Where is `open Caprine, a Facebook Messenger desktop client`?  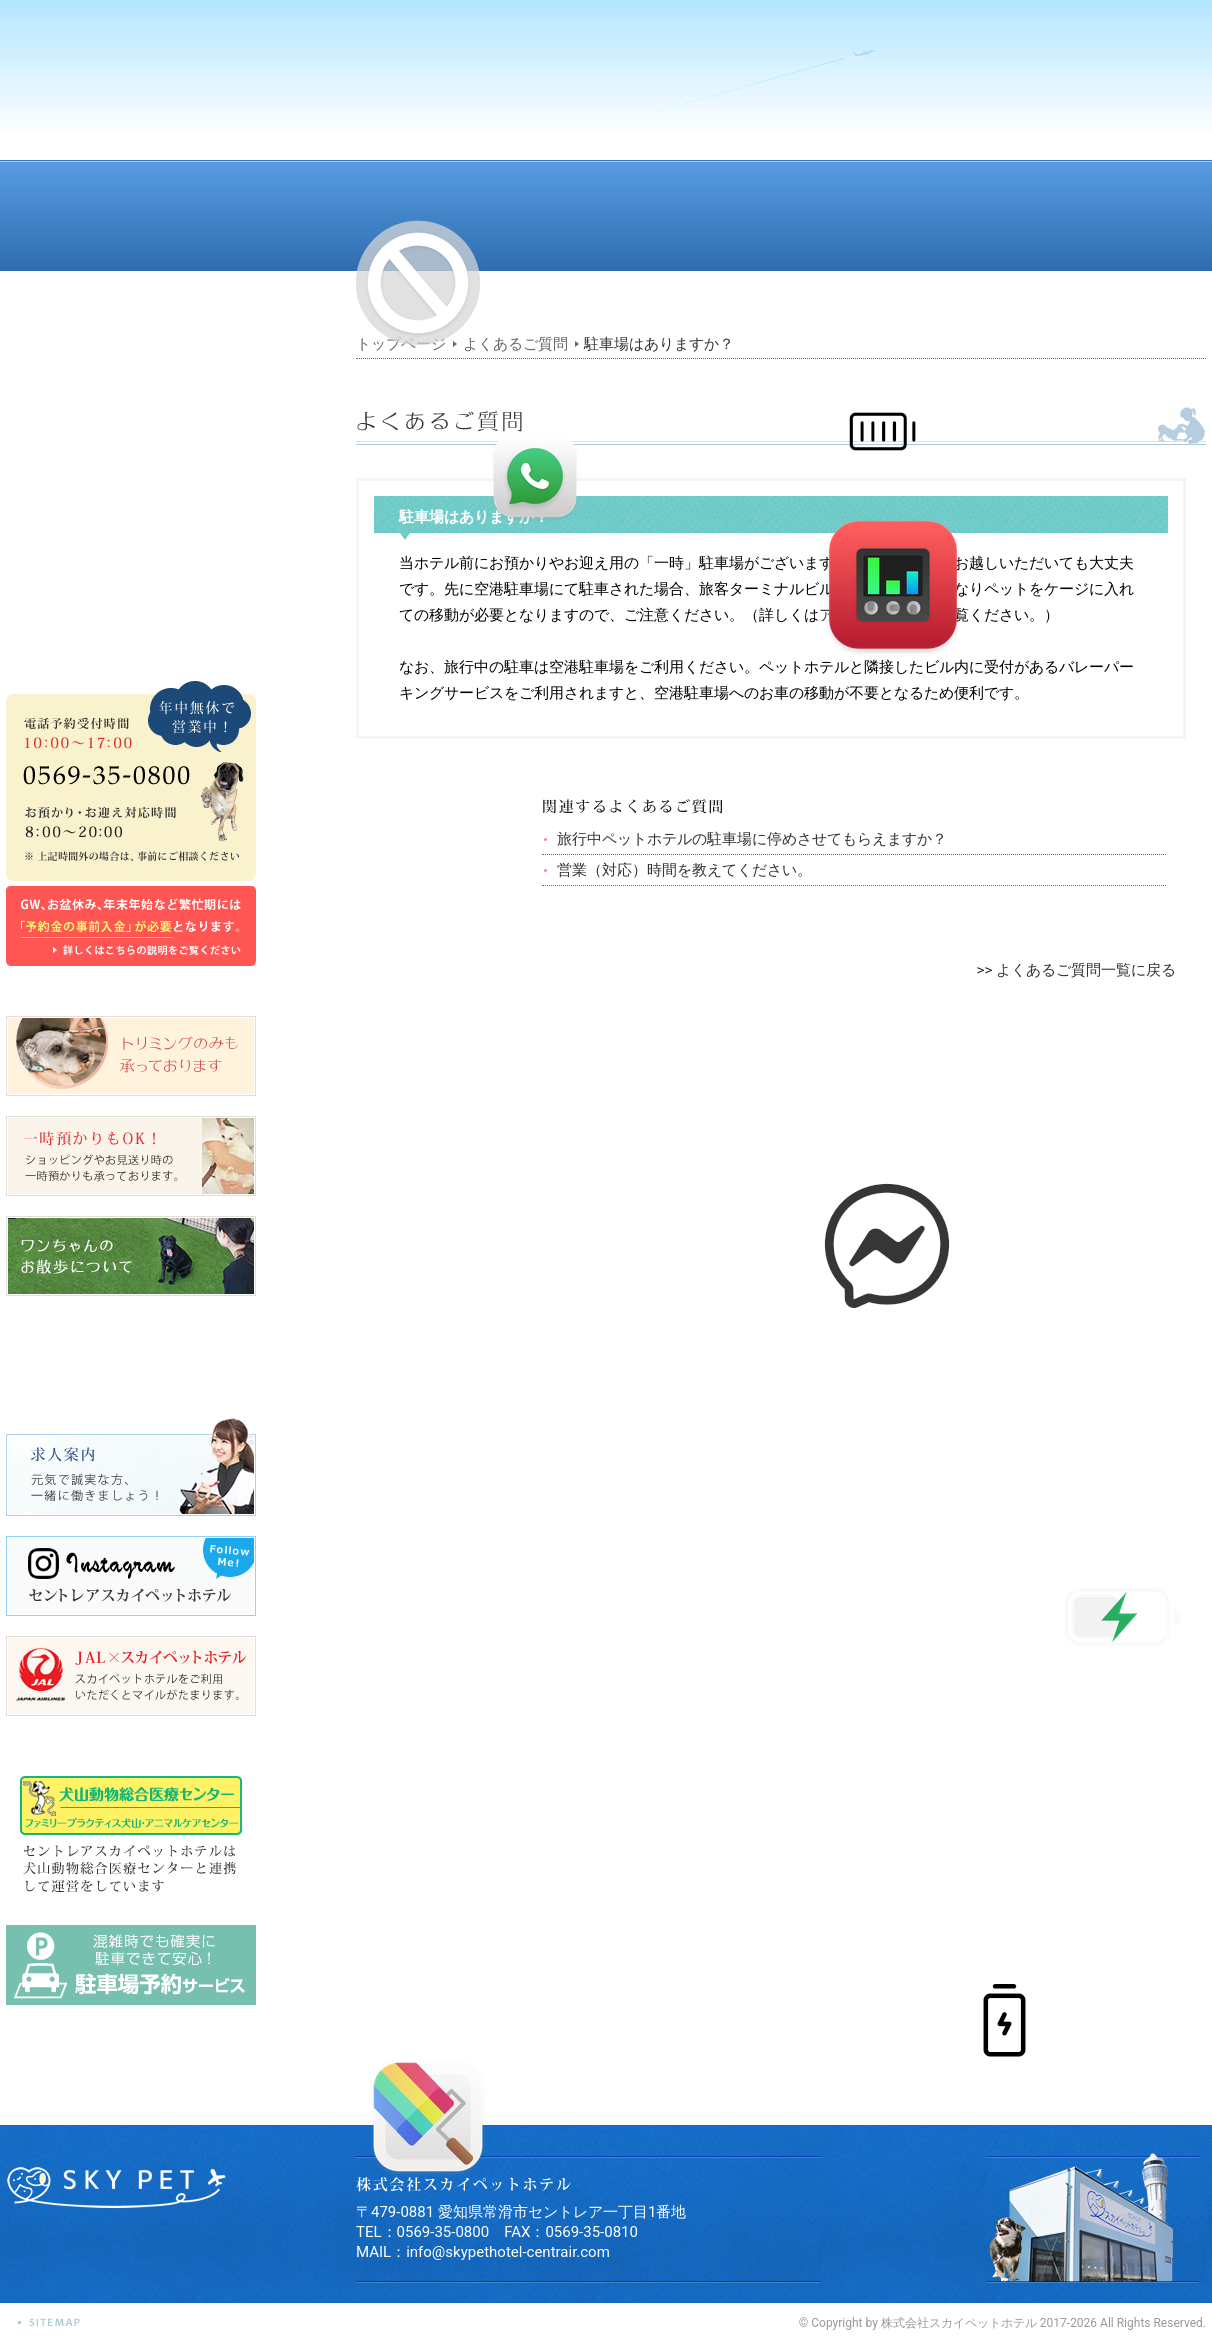 open Caprine, a Facebook Messenger desktop client is located at coordinates (887, 1246).